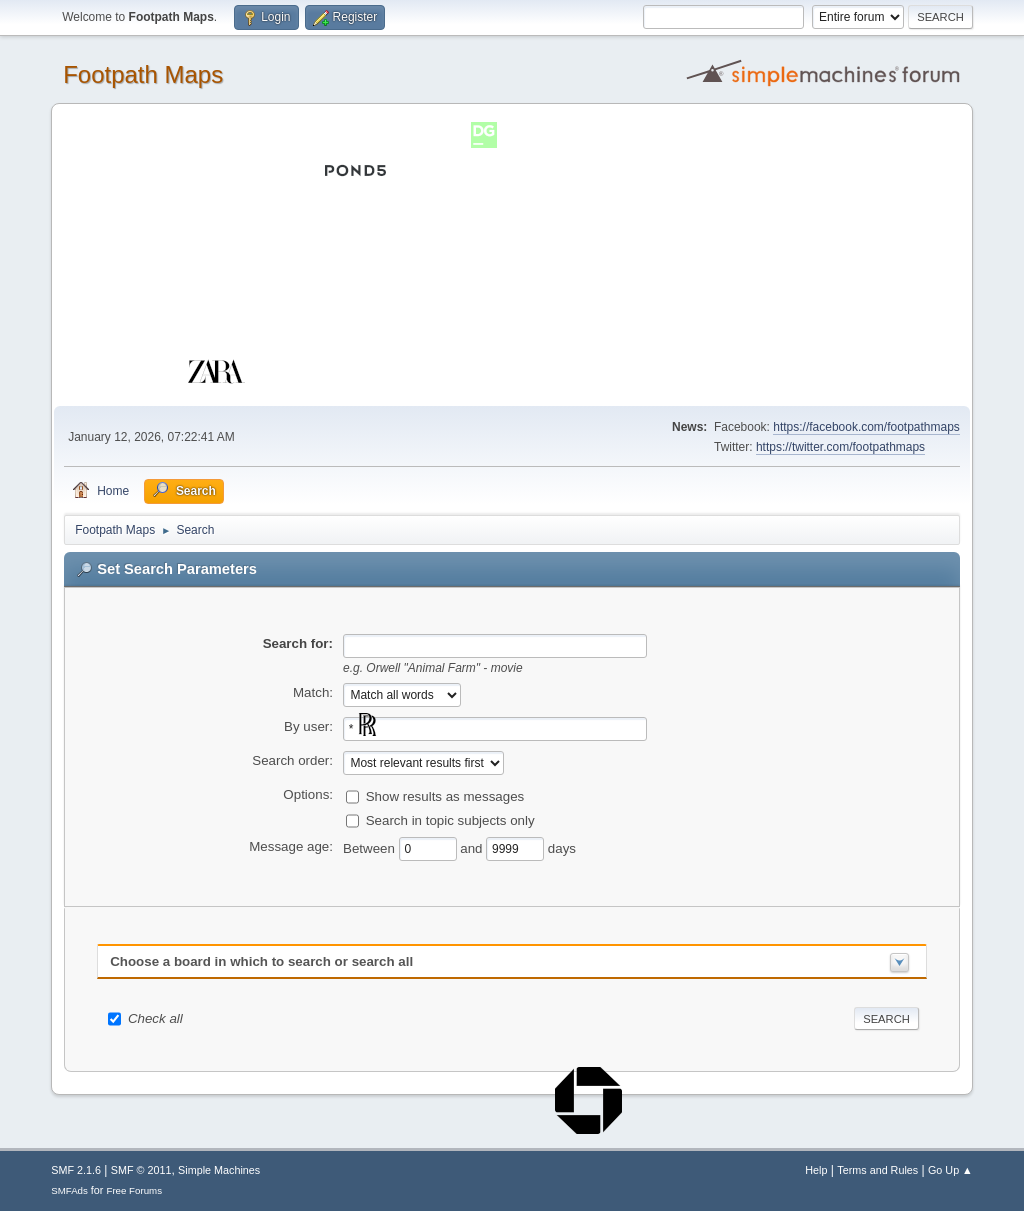 The image size is (1024, 1211). I want to click on open datagrip database IDE, so click(484, 135).